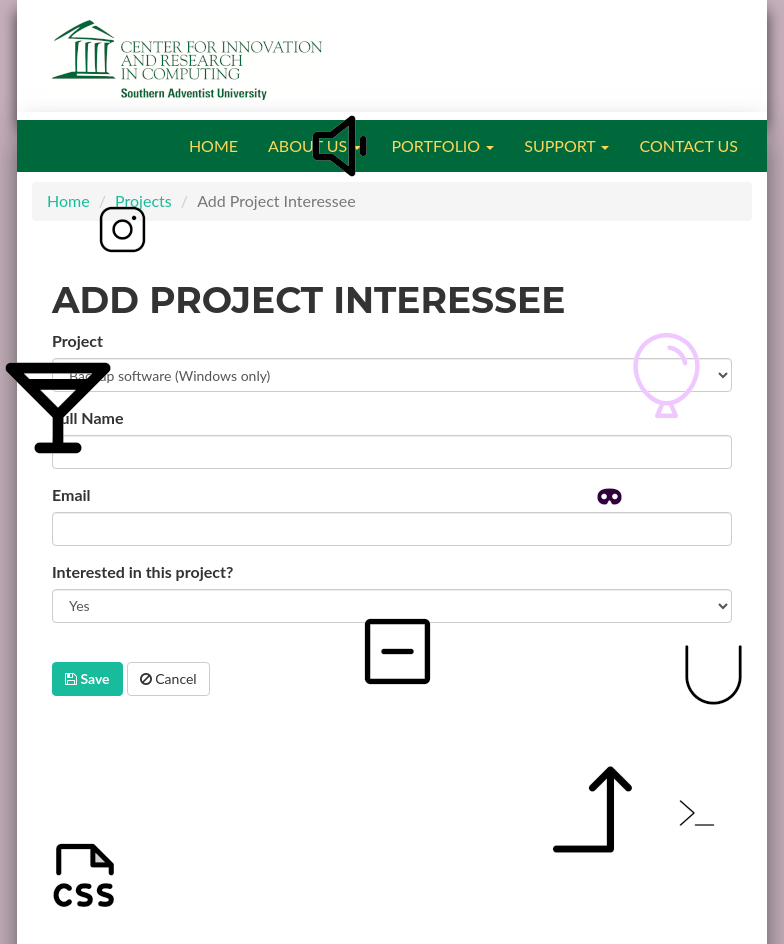 The image size is (784, 944). What do you see at coordinates (713, 670) in the screenshot?
I see `perform a union operation on selected shapes` at bounding box center [713, 670].